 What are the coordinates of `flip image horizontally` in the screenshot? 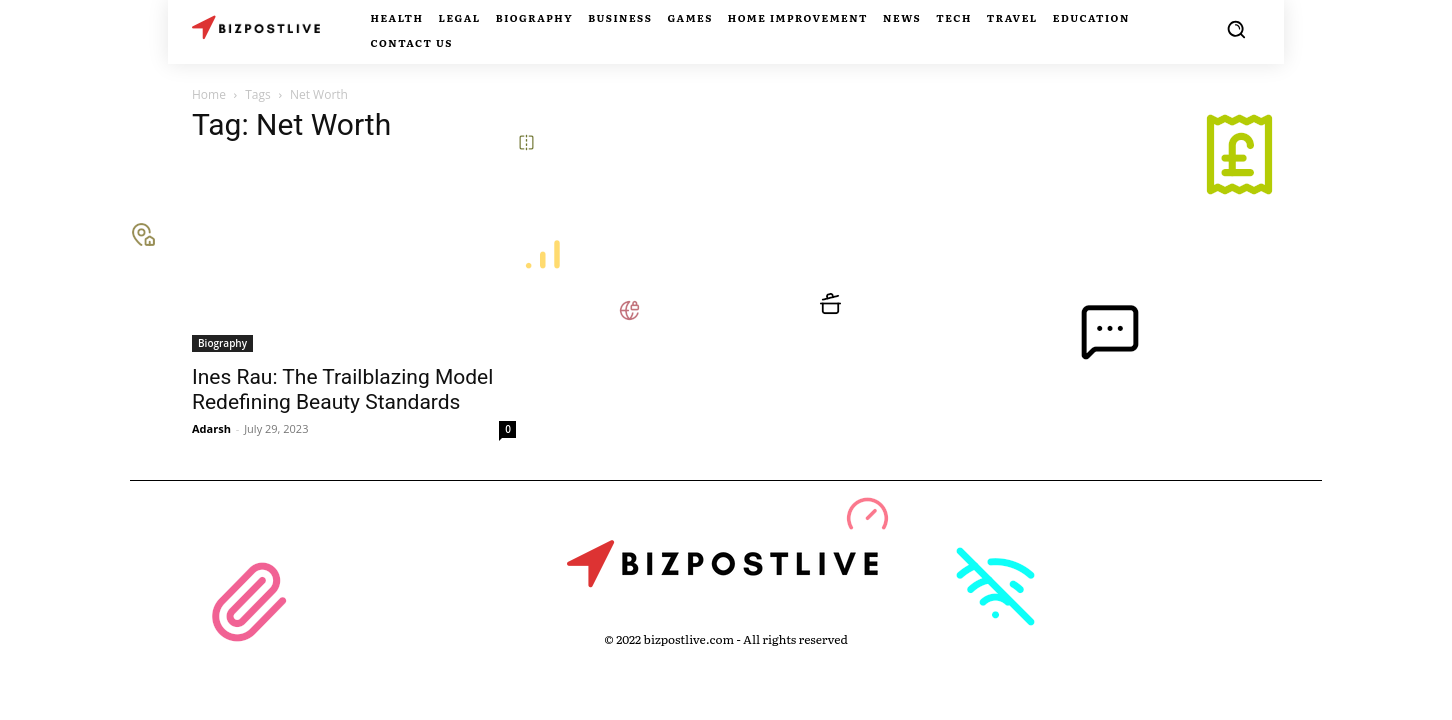 It's located at (526, 142).